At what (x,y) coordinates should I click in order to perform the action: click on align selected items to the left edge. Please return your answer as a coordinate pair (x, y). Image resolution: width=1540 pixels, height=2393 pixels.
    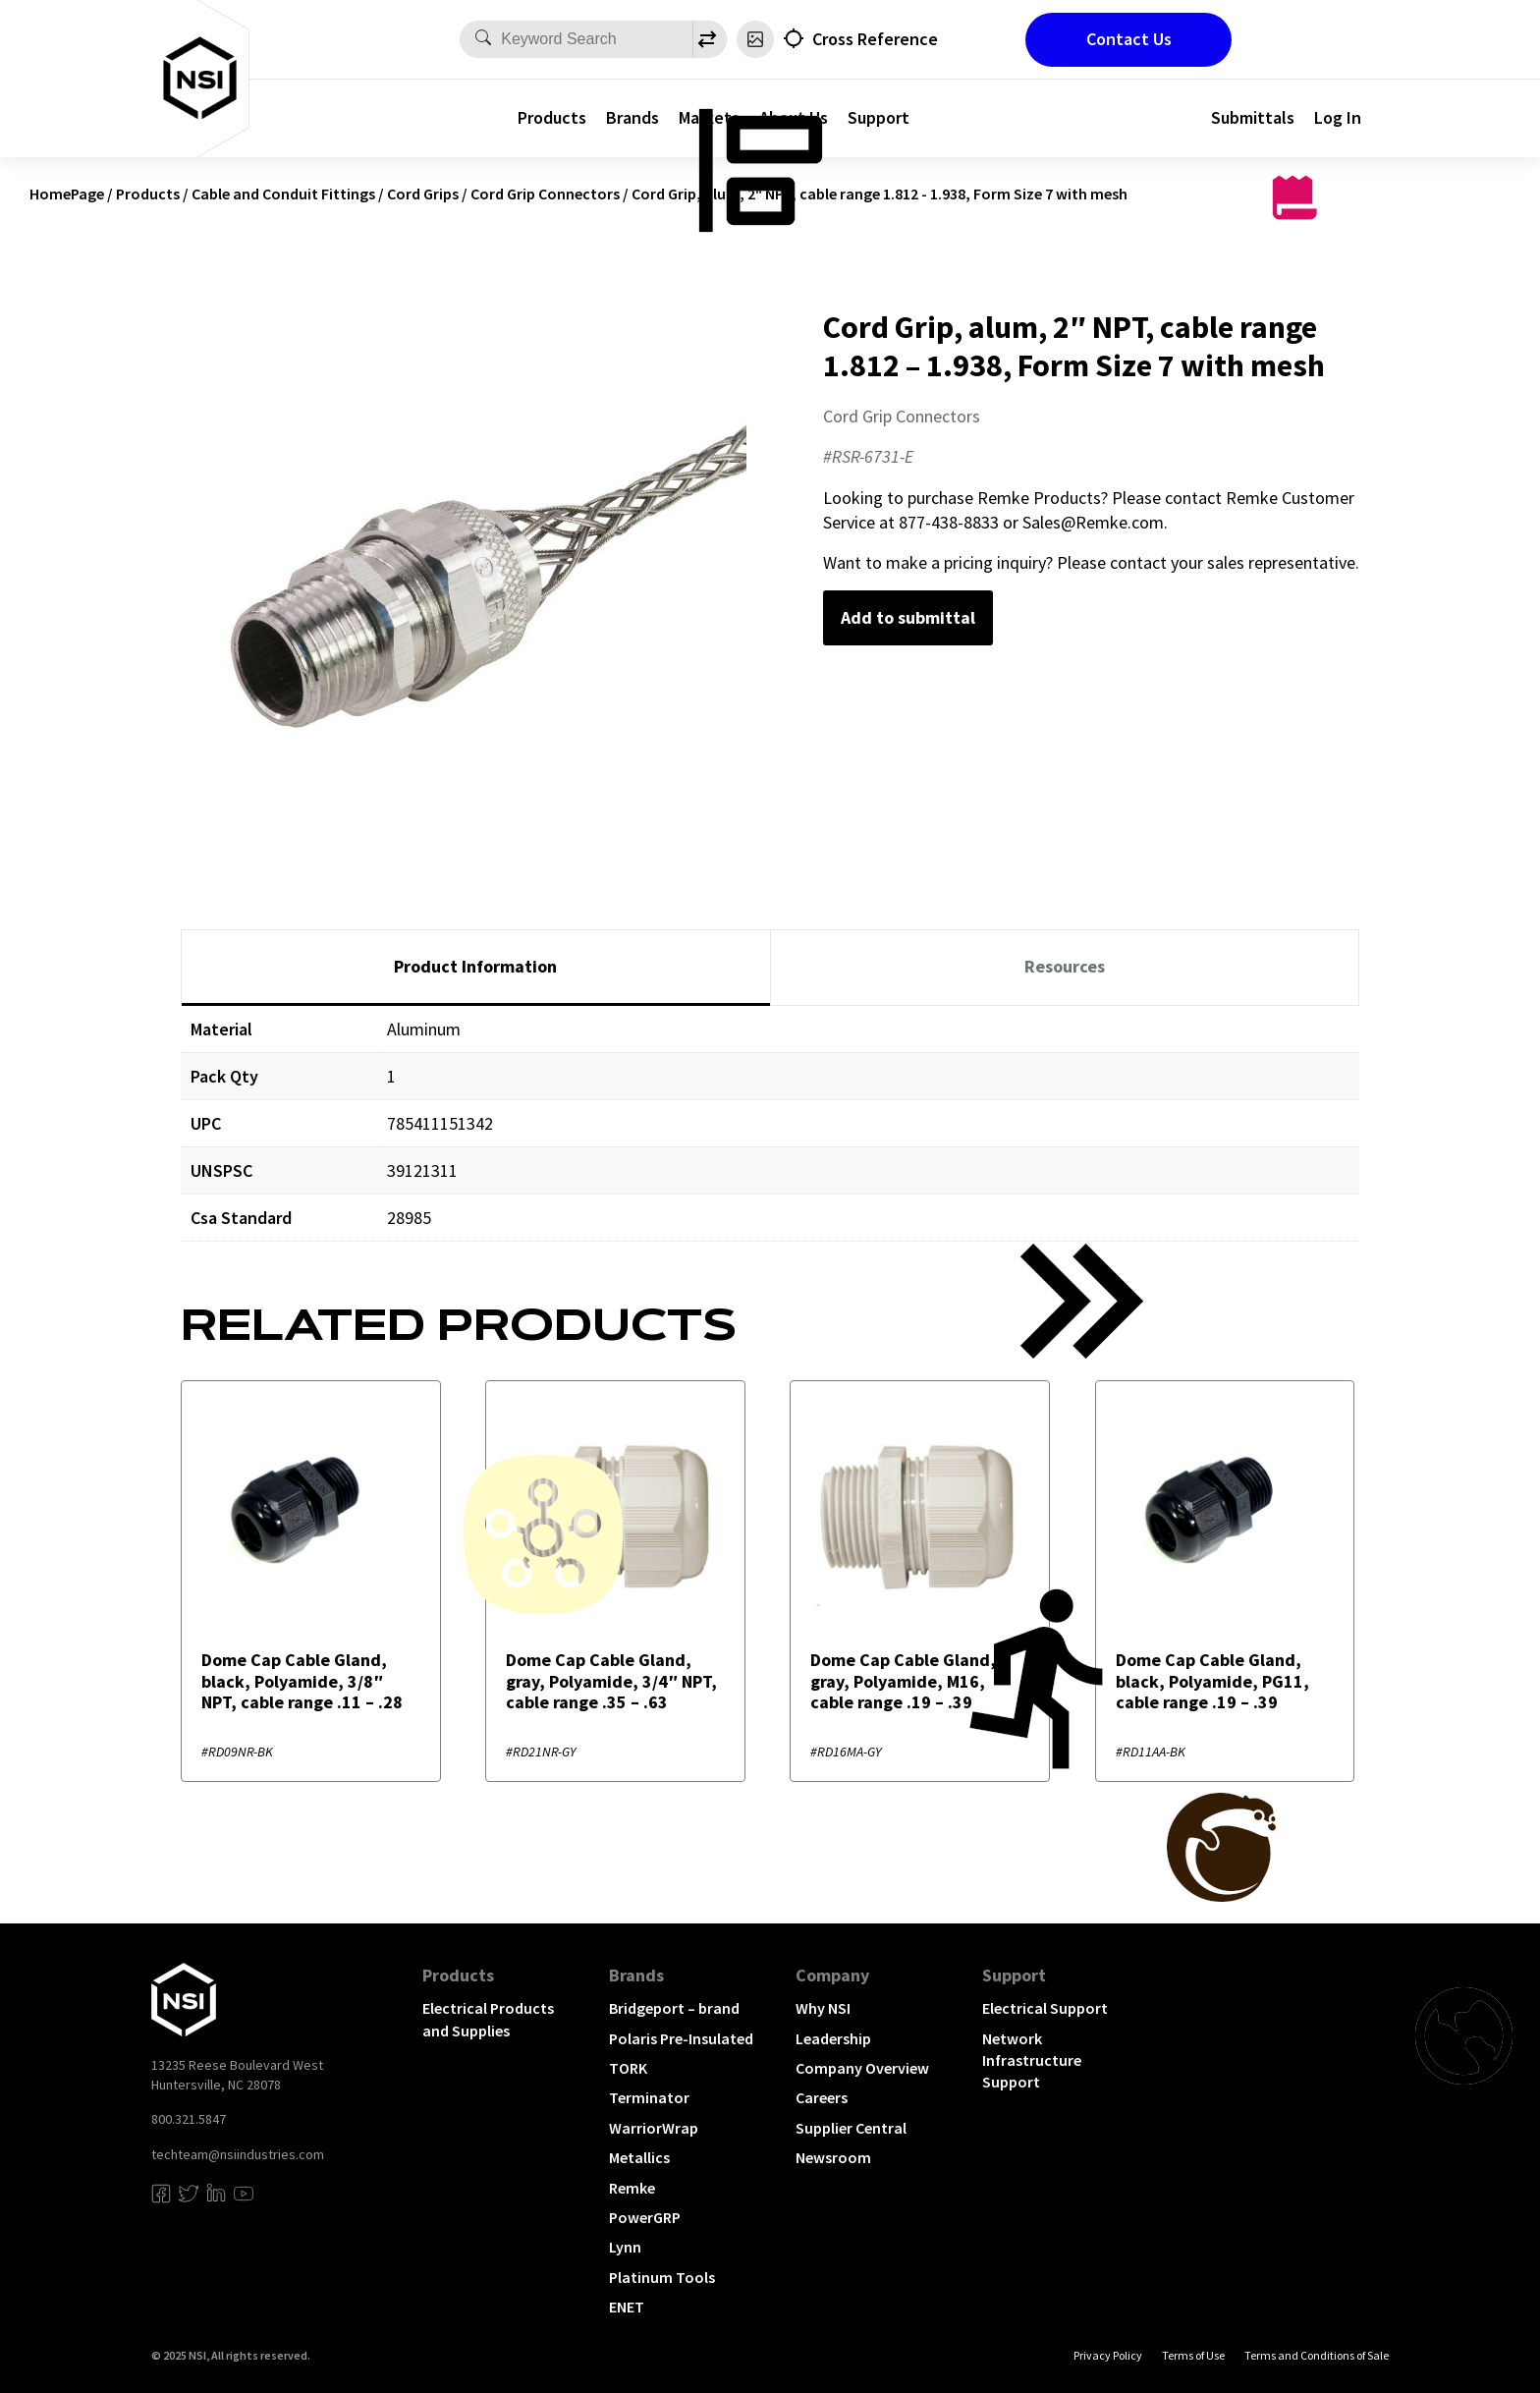
    Looking at the image, I should click on (760, 170).